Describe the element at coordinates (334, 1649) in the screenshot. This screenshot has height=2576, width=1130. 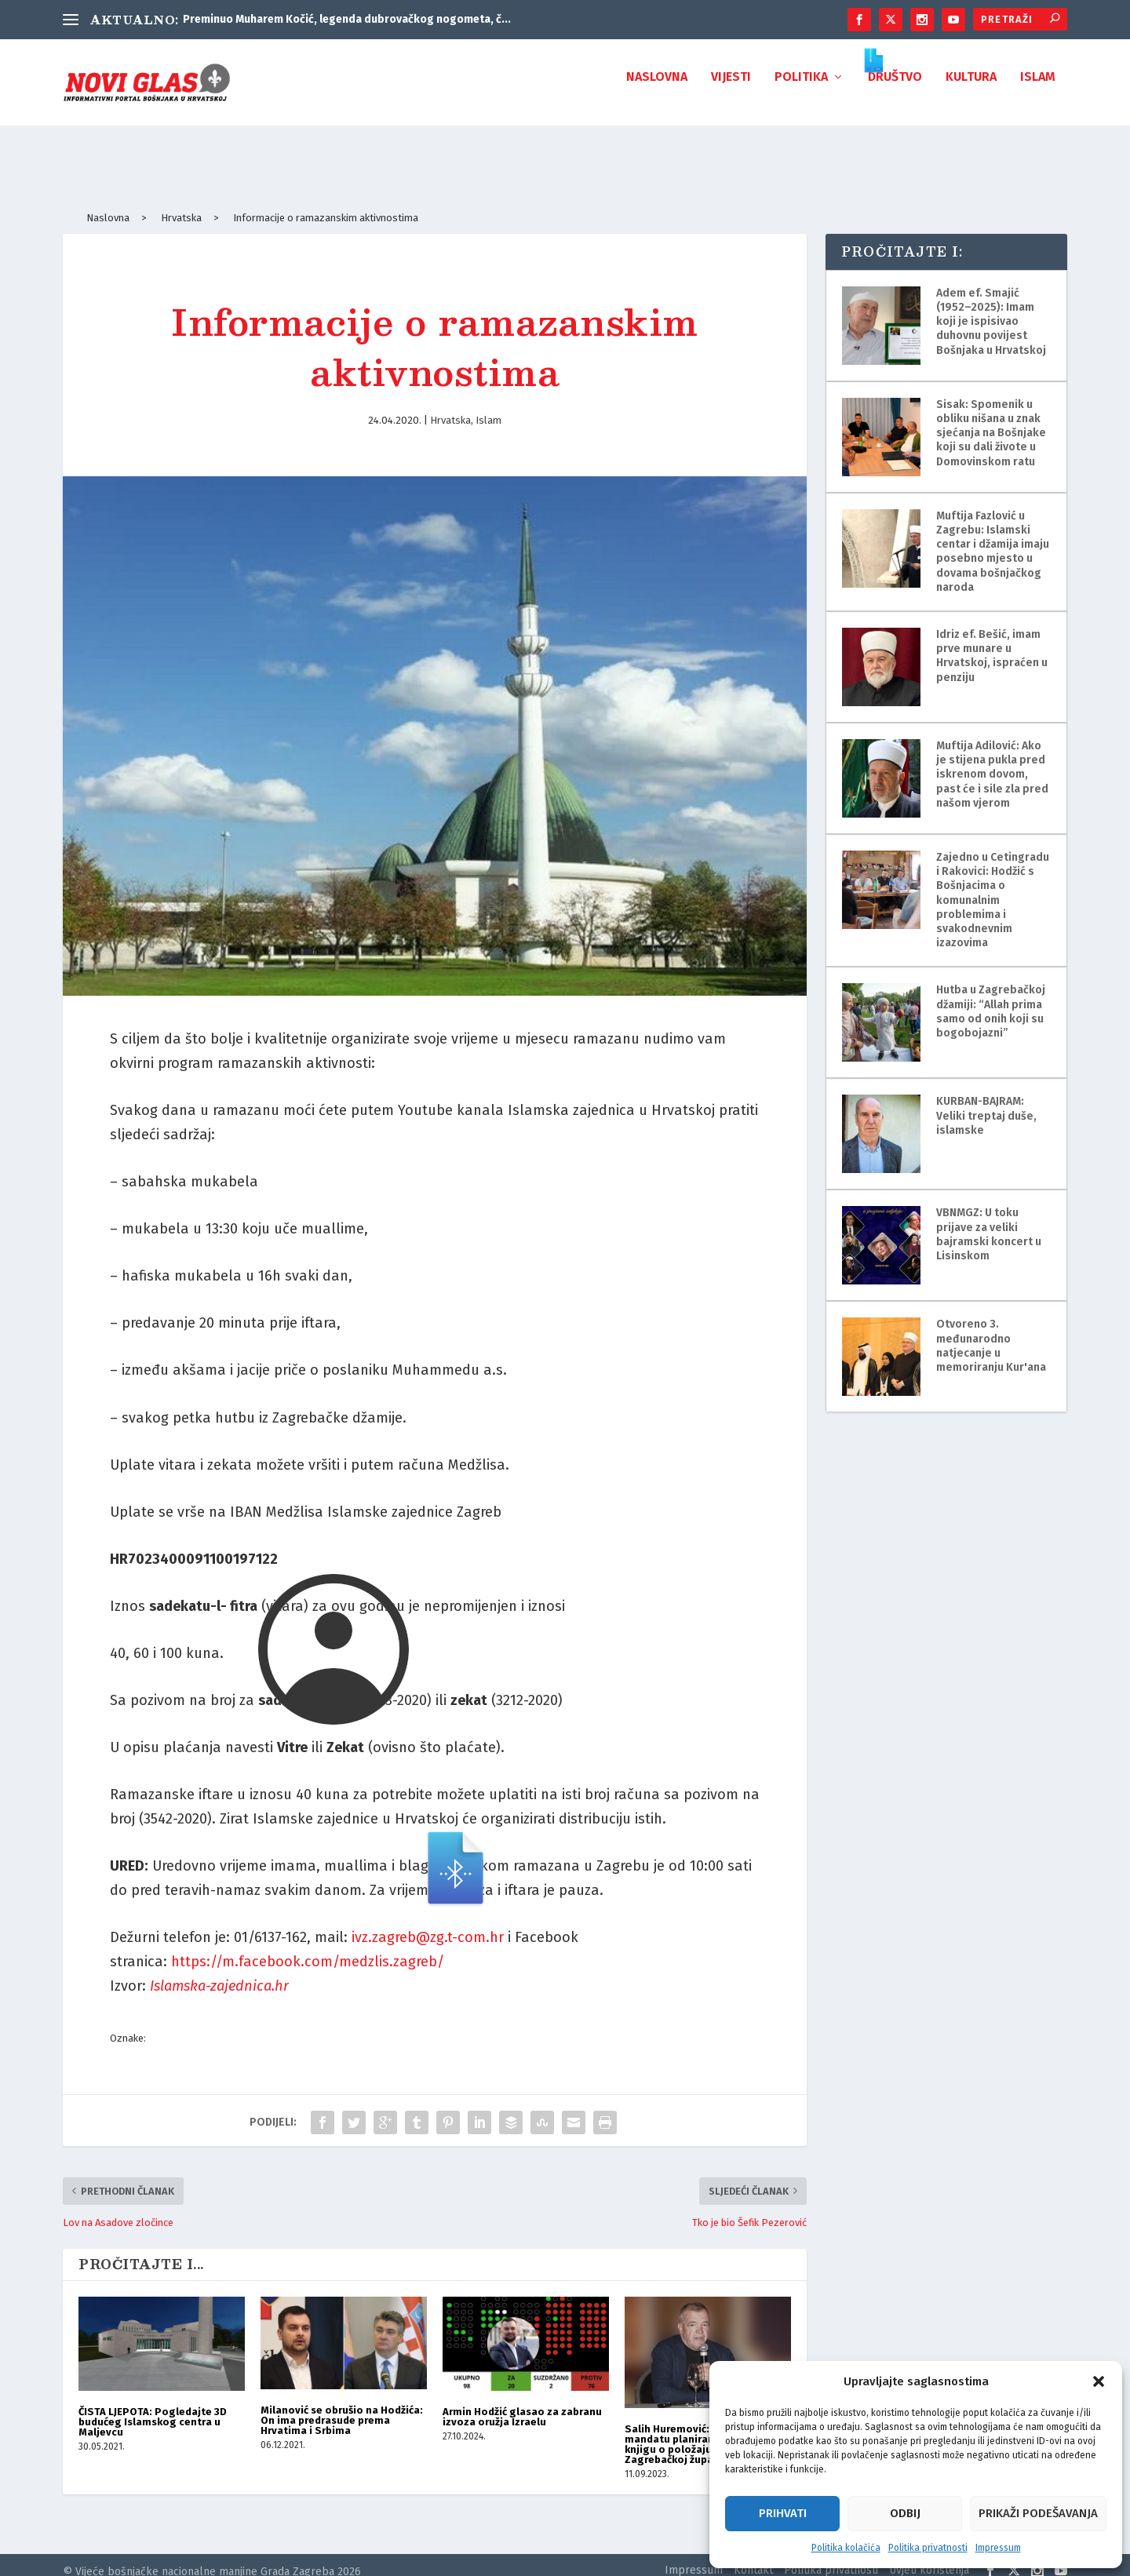
I see `view user accounts or profiles` at that location.